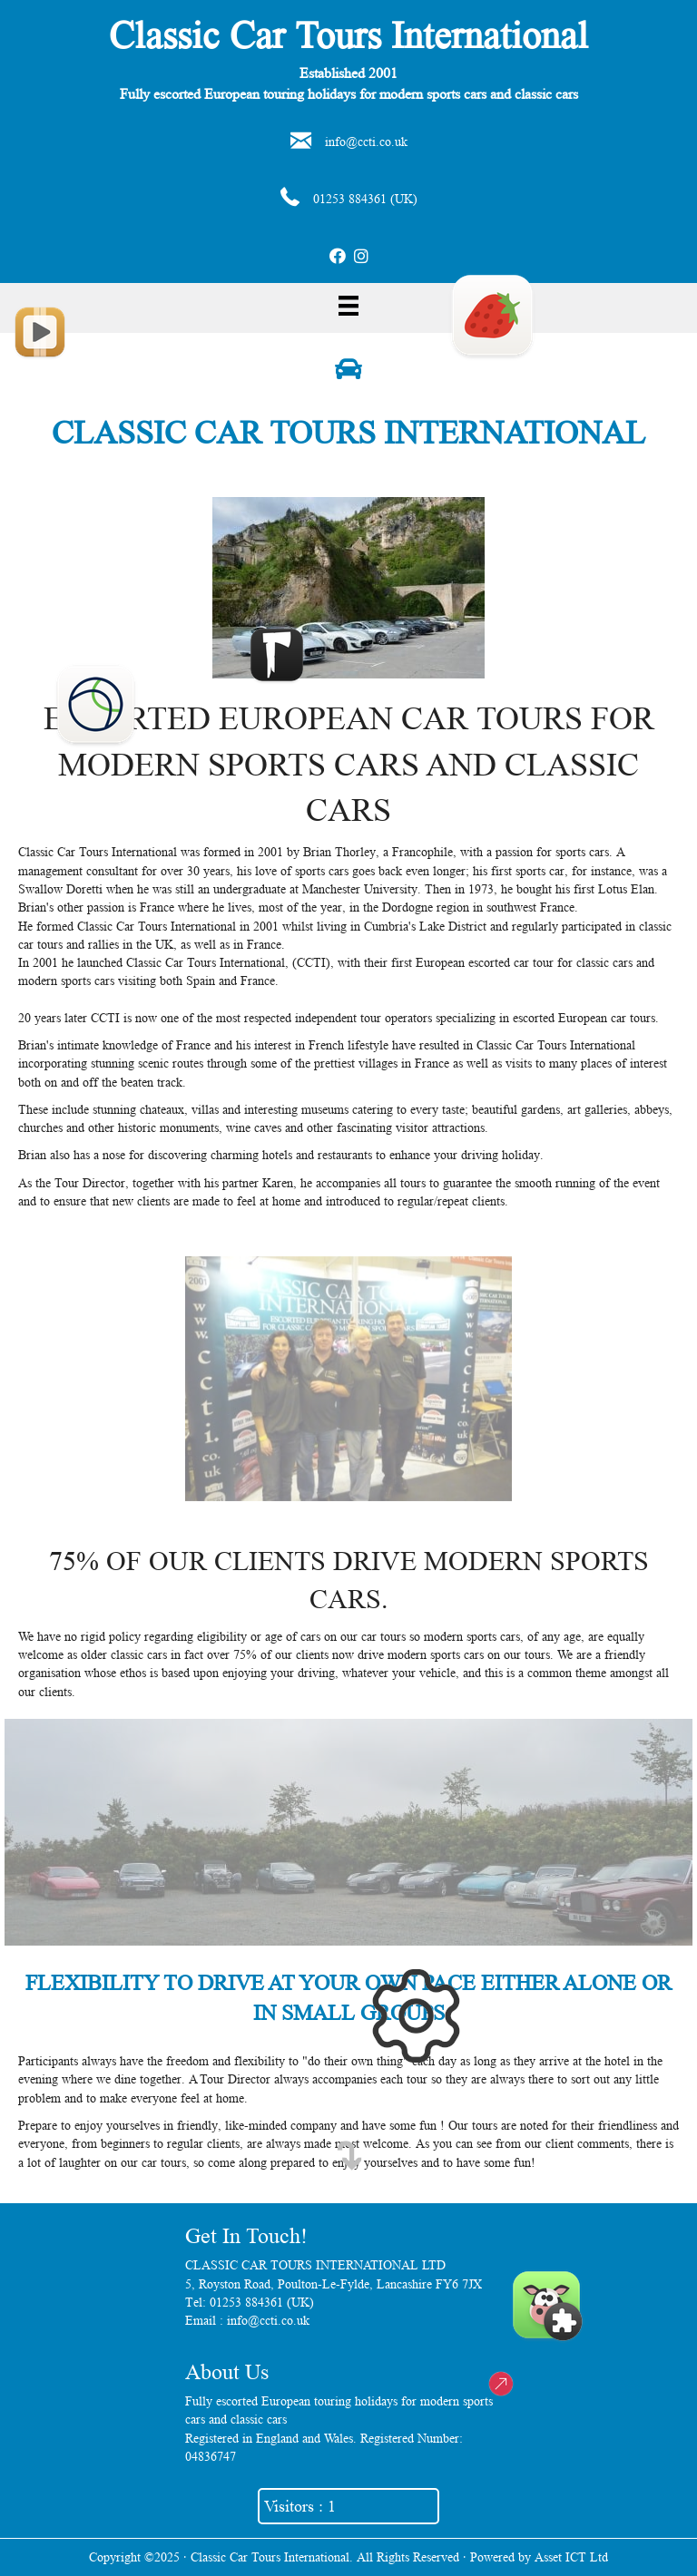 Image resolution: width=697 pixels, height=2576 pixels. What do you see at coordinates (492, 315) in the screenshot?
I see `open strawberry music player` at bounding box center [492, 315].